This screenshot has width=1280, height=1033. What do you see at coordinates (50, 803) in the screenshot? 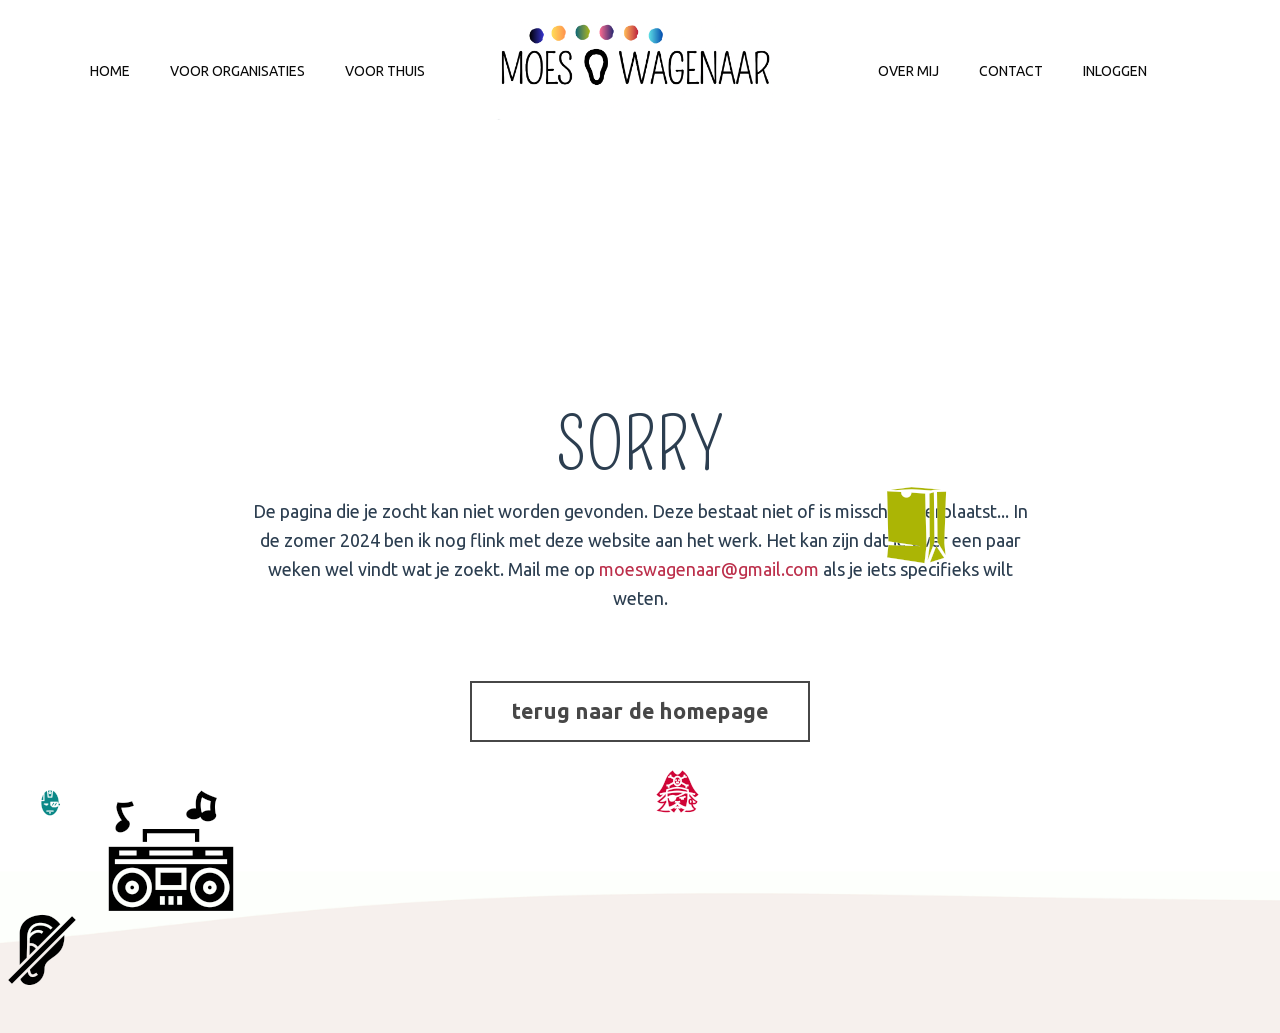
I see `access cyborg or android character options` at bounding box center [50, 803].